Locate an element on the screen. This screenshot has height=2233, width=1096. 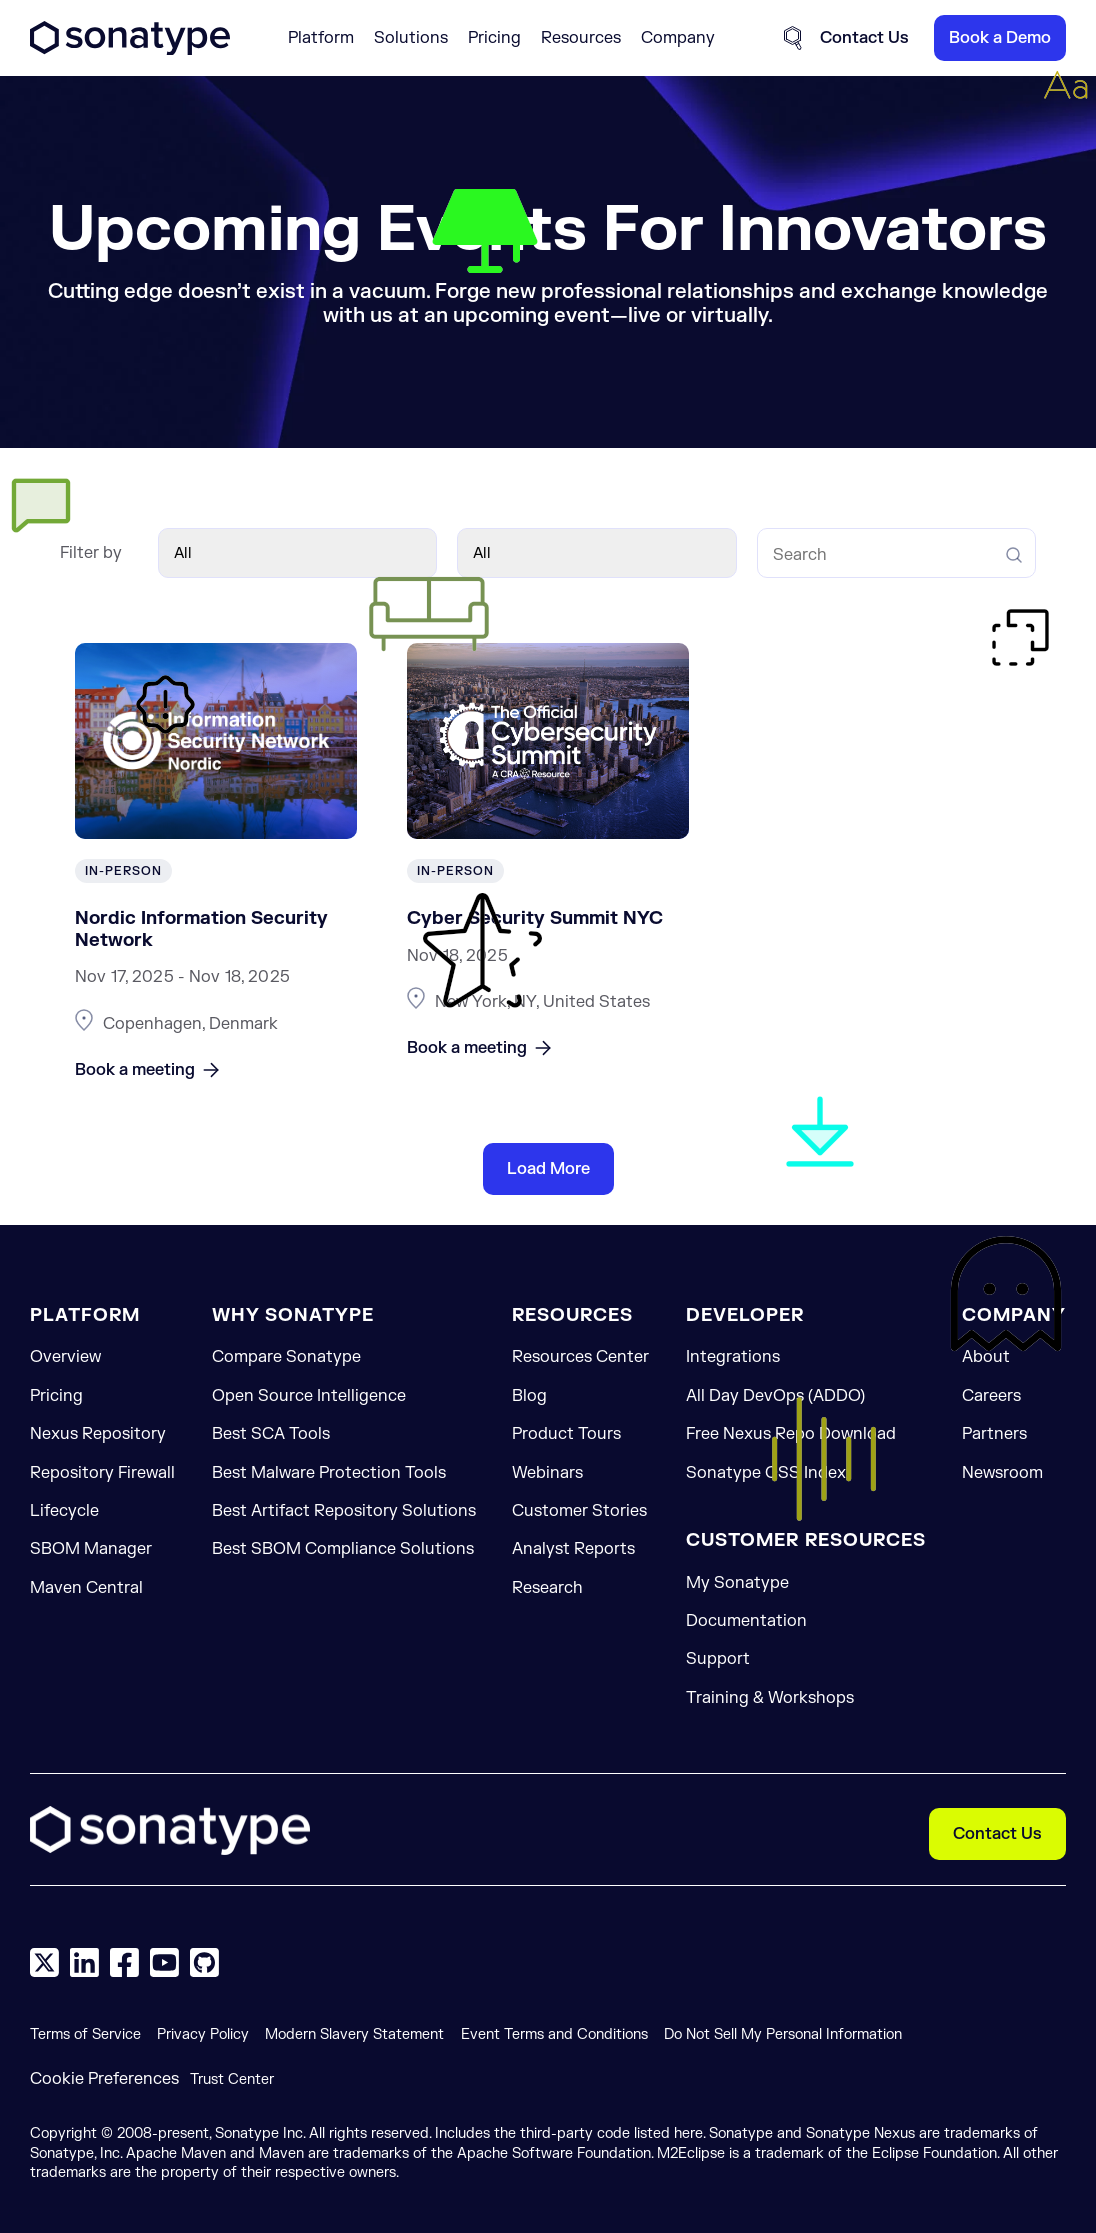
indicates a warning or alert requiring attention is located at coordinates (165, 704).